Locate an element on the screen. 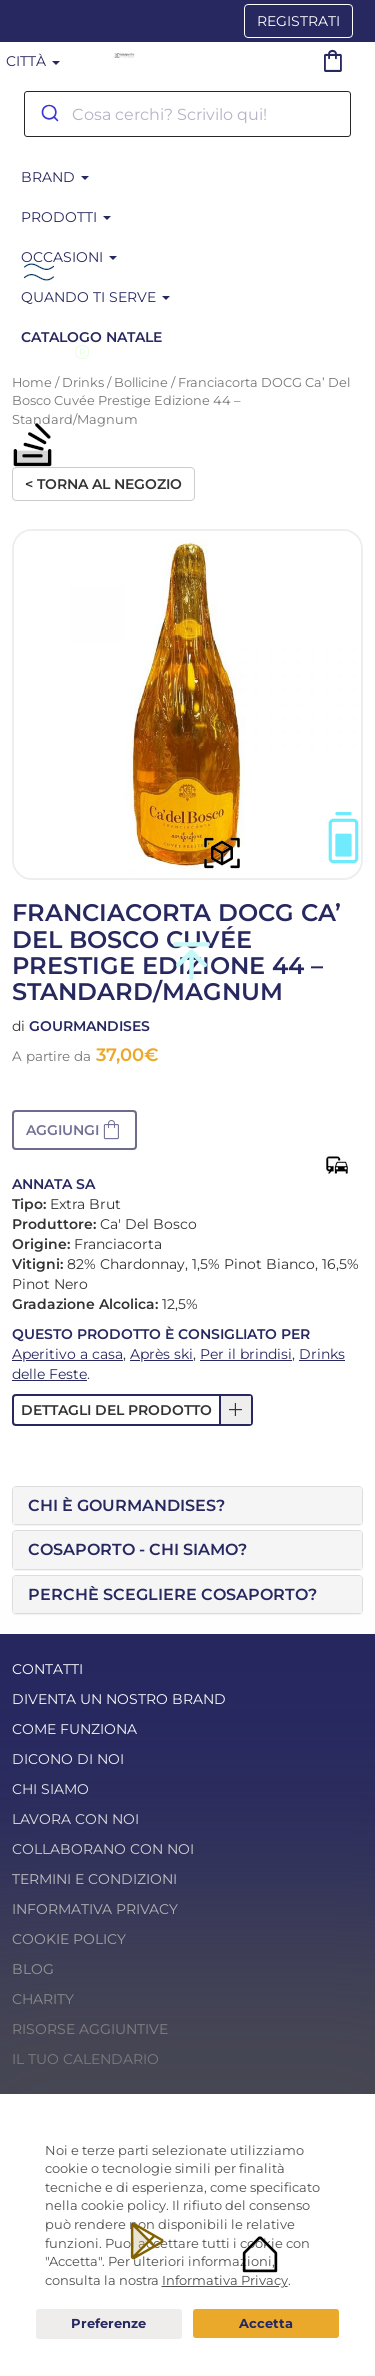 Image resolution: width=375 pixels, height=2376 pixels. link to stack overflow developer community is located at coordinates (32, 445).